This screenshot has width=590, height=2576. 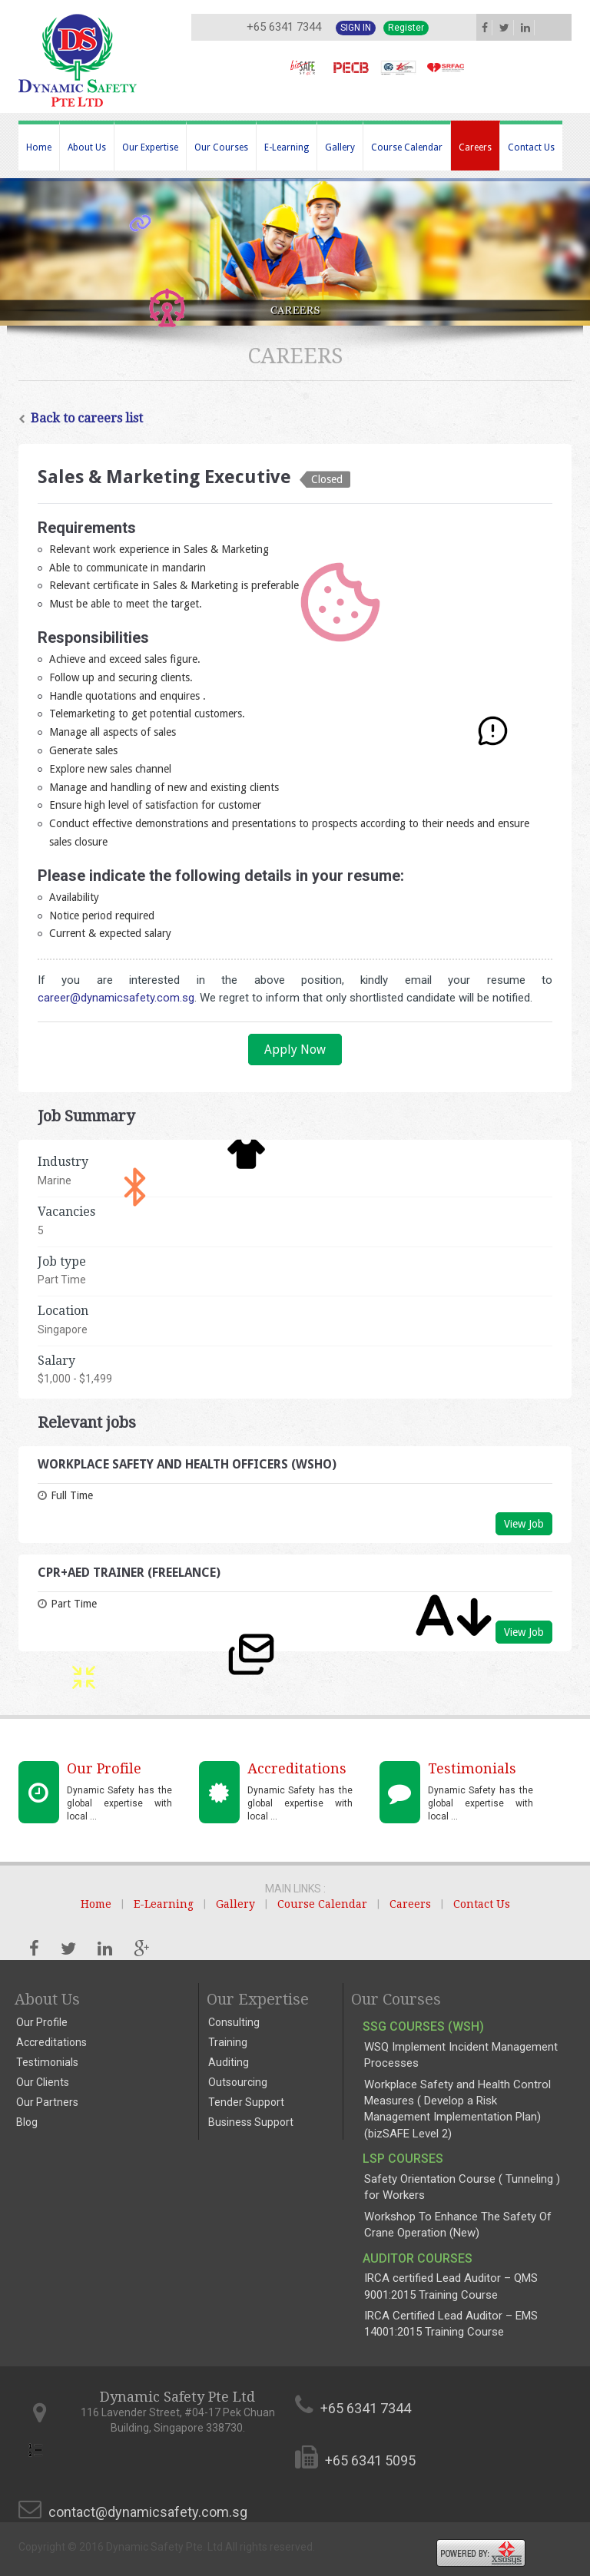 I want to click on toggle bluetooth connectivity on or off, so click(x=134, y=1187).